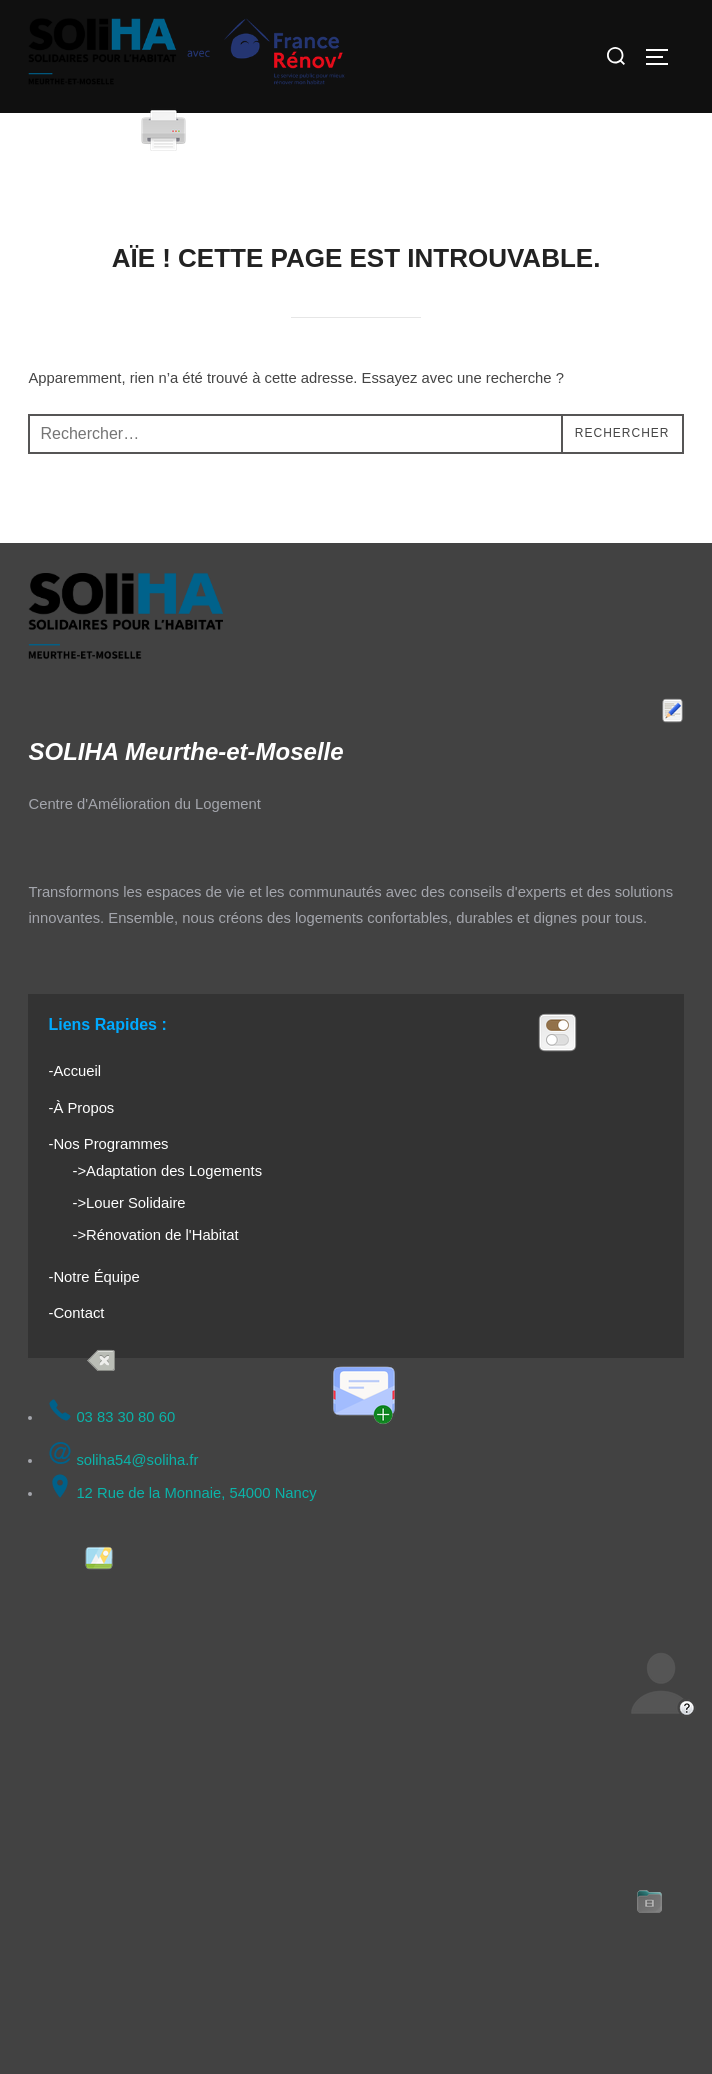 This screenshot has width=712, height=2074. What do you see at coordinates (99, 1558) in the screenshot?
I see `open photo management app` at bounding box center [99, 1558].